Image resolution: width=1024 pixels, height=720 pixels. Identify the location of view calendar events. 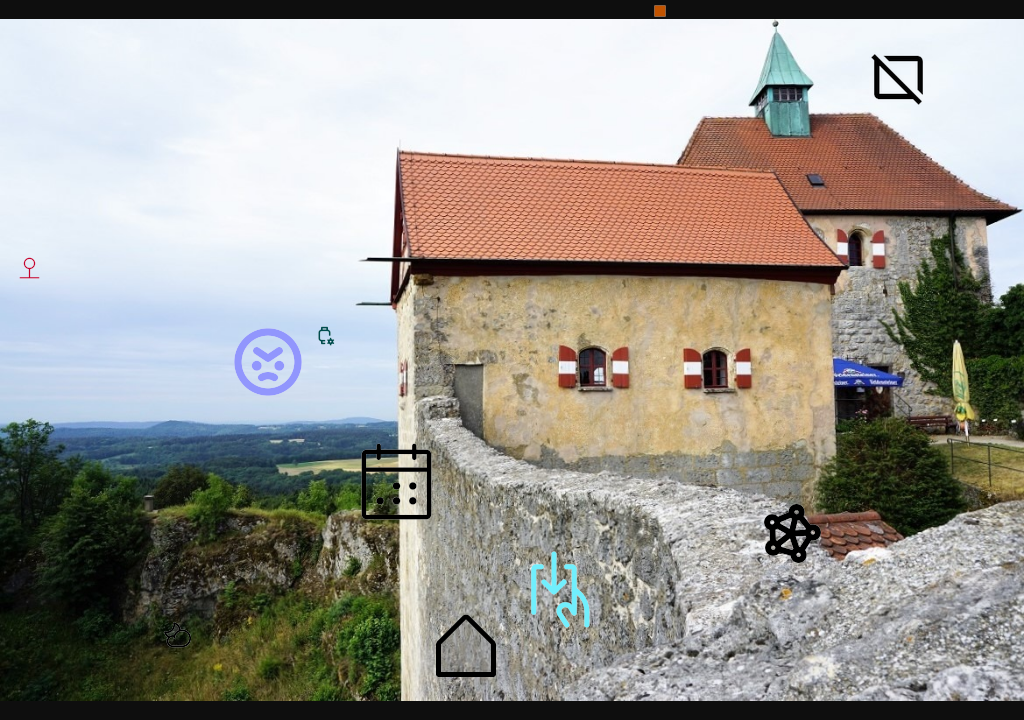
(396, 484).